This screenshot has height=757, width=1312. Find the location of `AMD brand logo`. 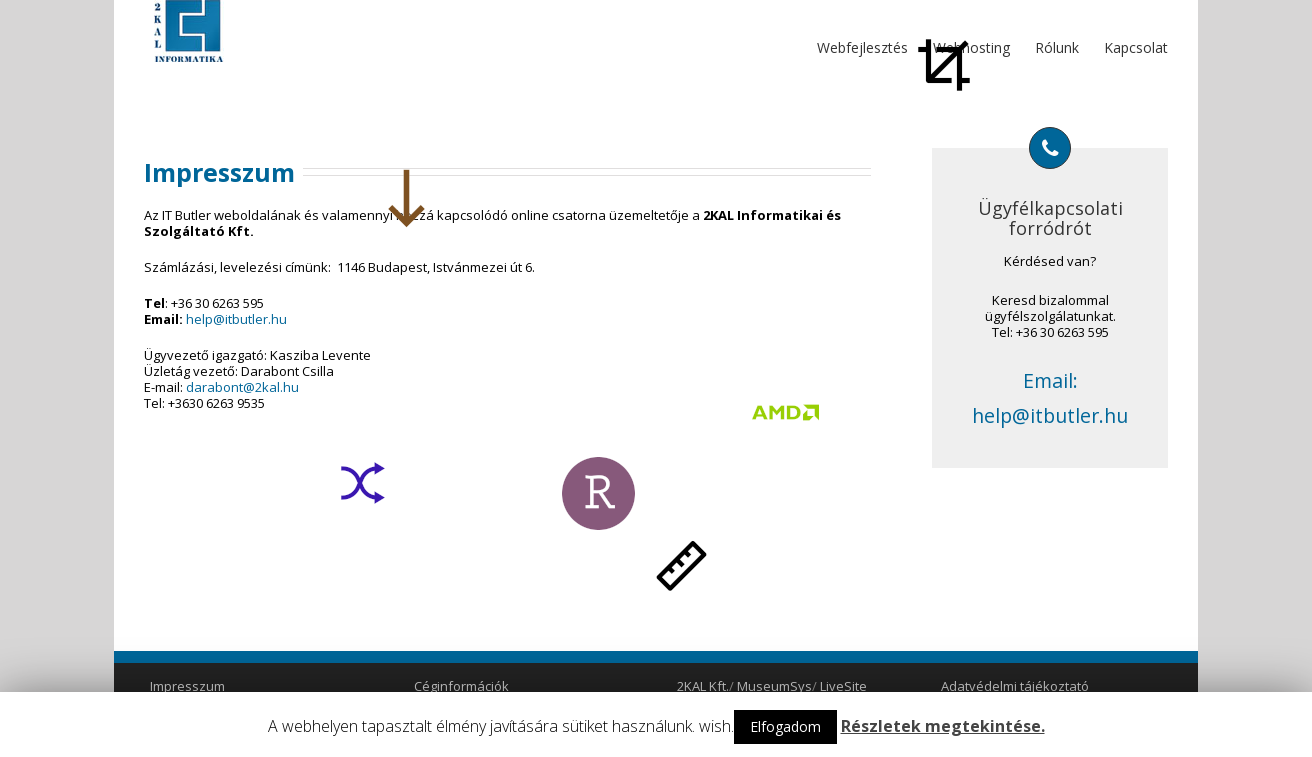

AMD brand logo is located at coordinates (785, 412).